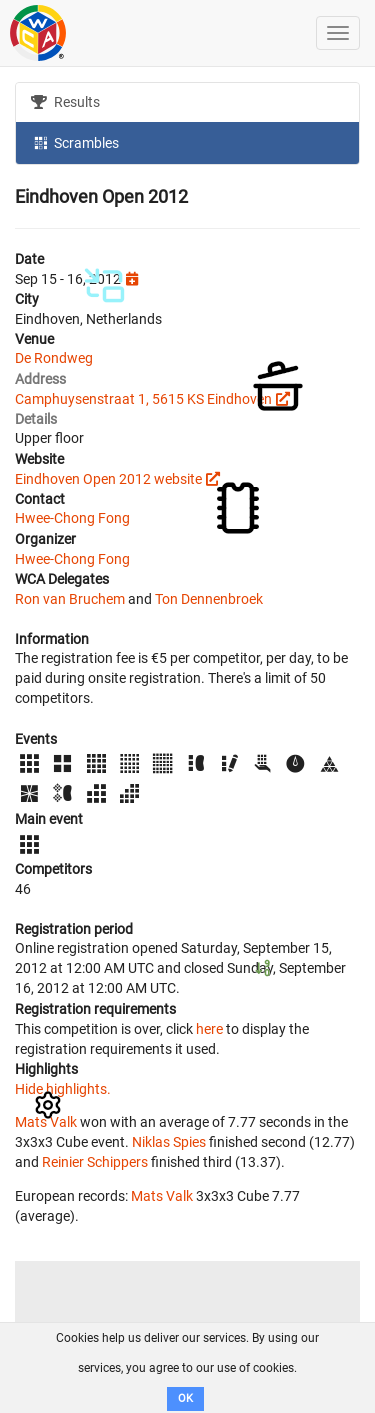  Describe the element at coordinates (238, 508) in the screenshot. I see `view processor or hardware information` at that location.